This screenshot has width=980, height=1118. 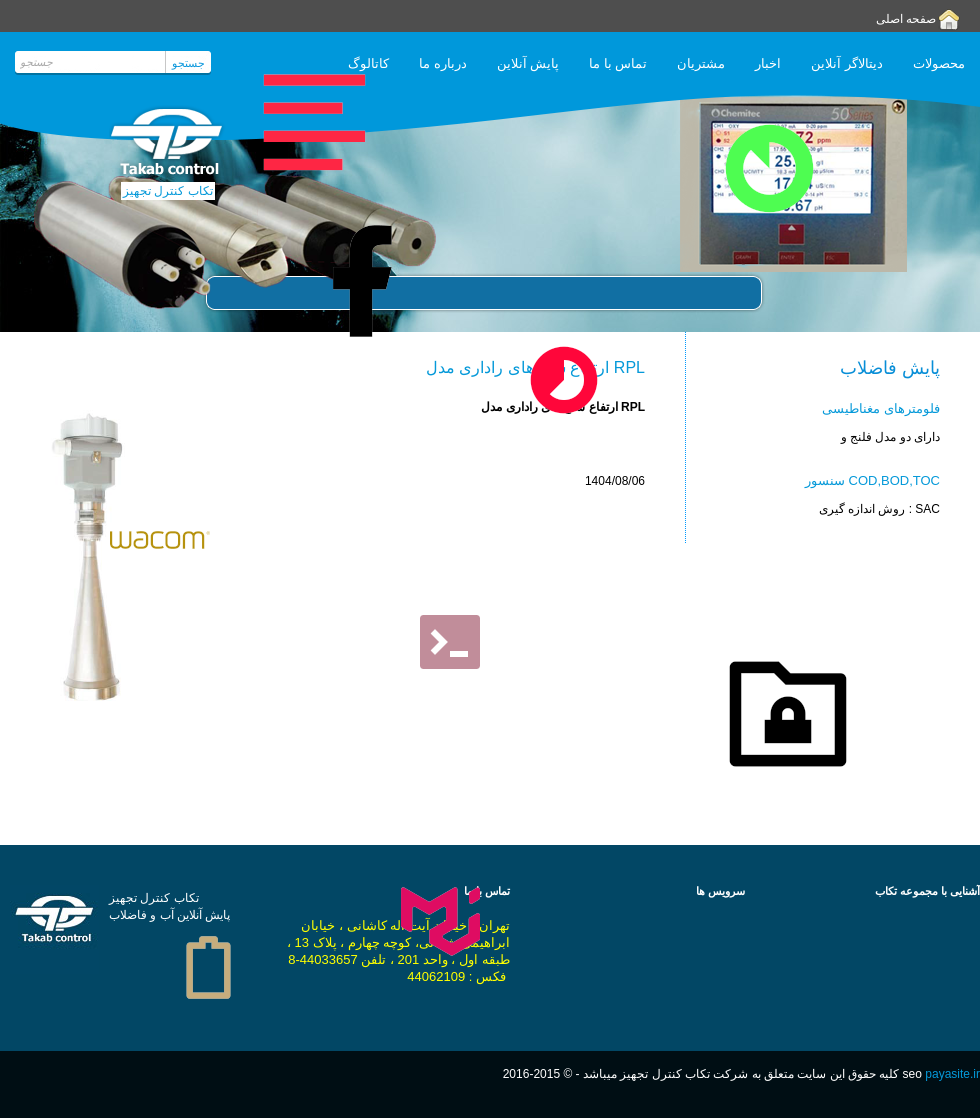 What do you see at coordinates (208, 967) in the screenshot?
I see `indicates low battery level` at bounding box center [208, 967].